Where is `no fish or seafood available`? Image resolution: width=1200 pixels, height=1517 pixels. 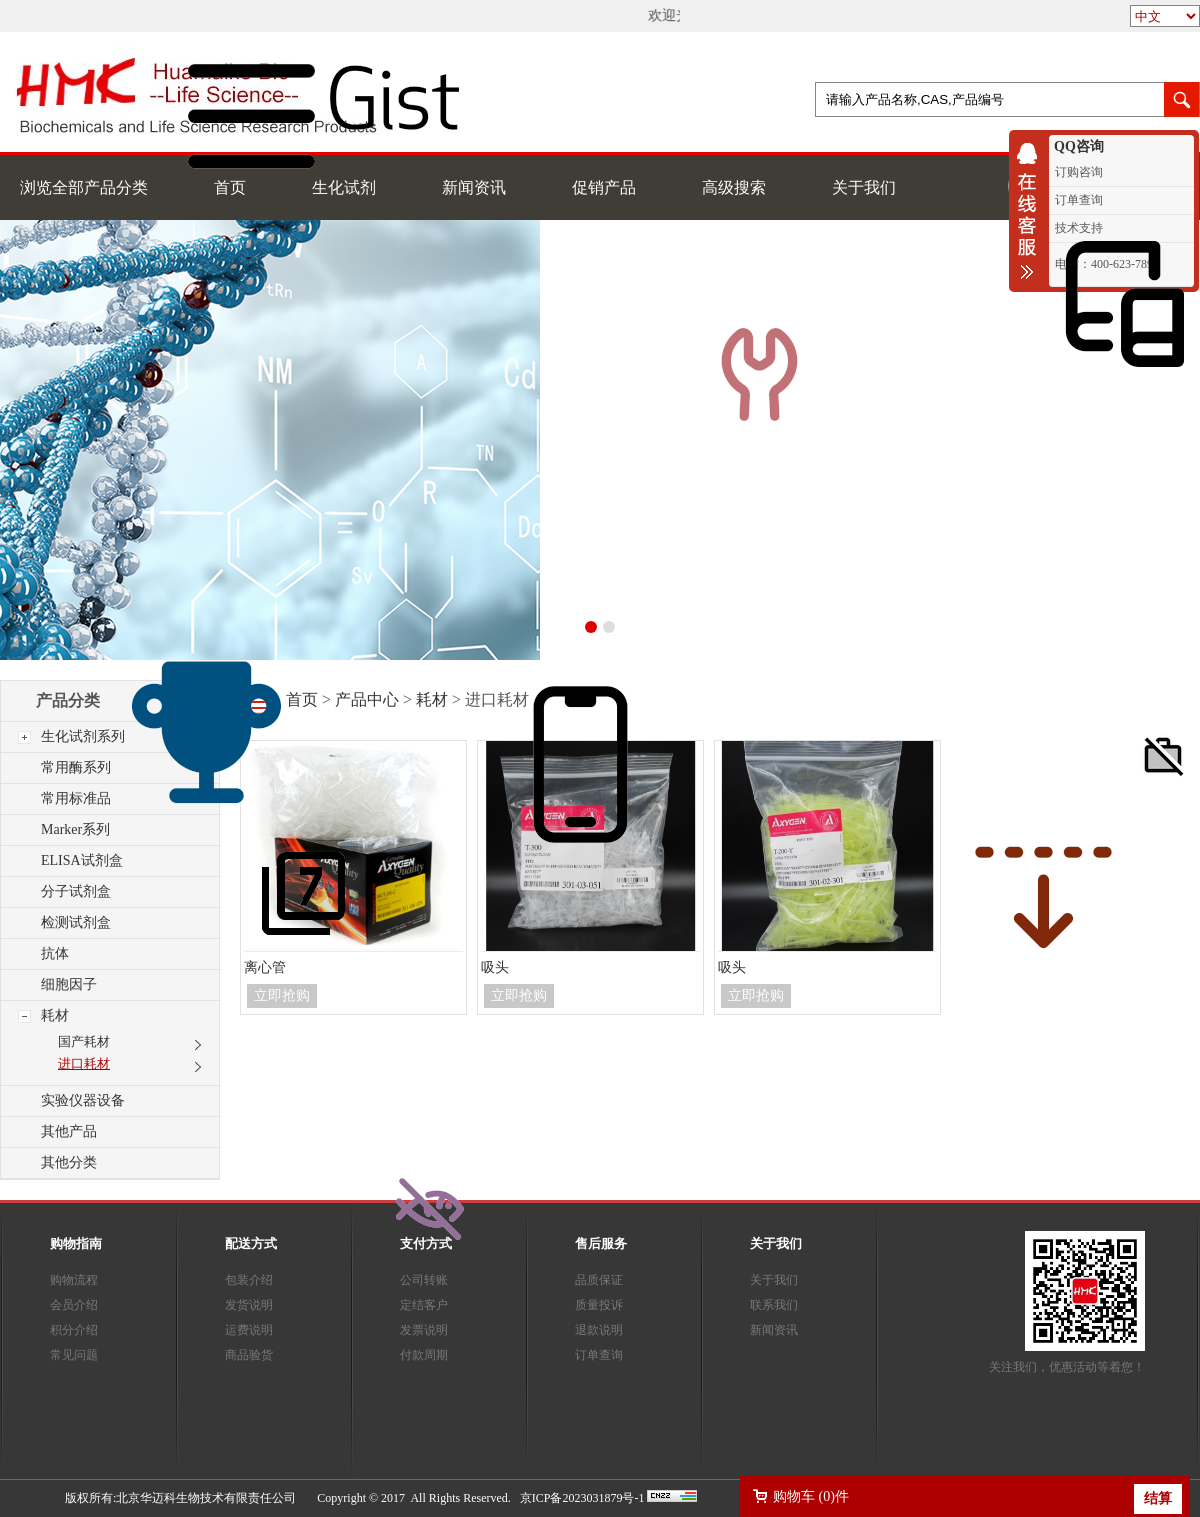
no fish or seafood available is located at coordinates (430, 1209).